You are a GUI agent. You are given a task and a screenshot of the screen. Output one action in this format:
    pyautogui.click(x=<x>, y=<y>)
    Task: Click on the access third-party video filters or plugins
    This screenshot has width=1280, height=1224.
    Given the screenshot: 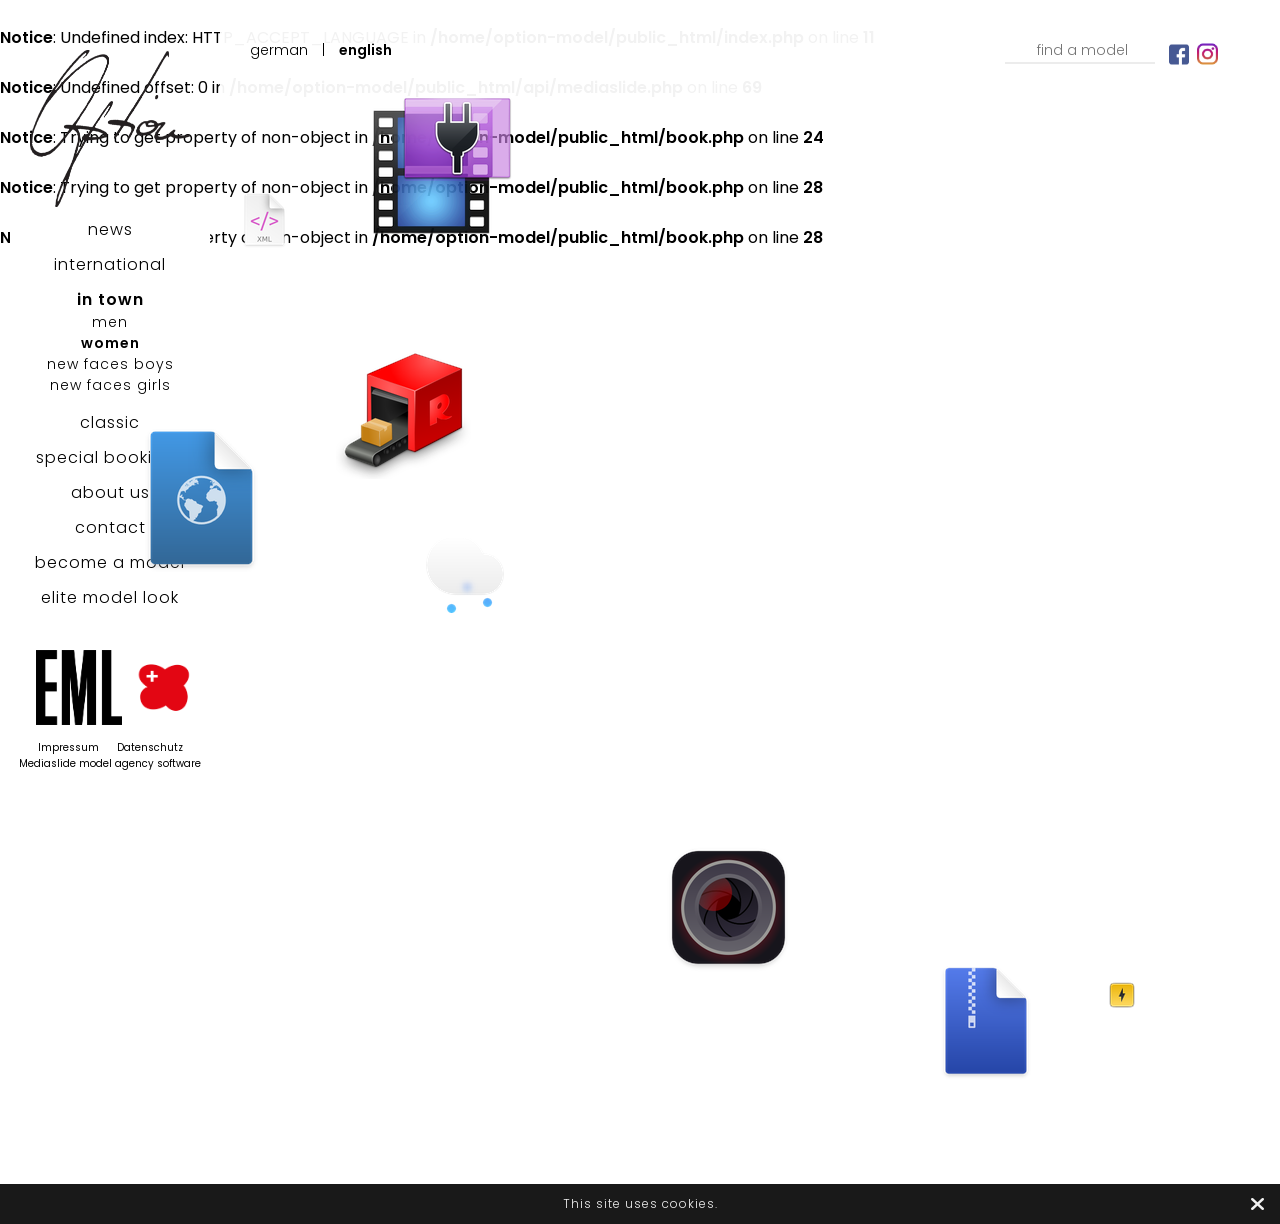 What is the action you would take?
    pyautogui.click(x=442, y=165)
    